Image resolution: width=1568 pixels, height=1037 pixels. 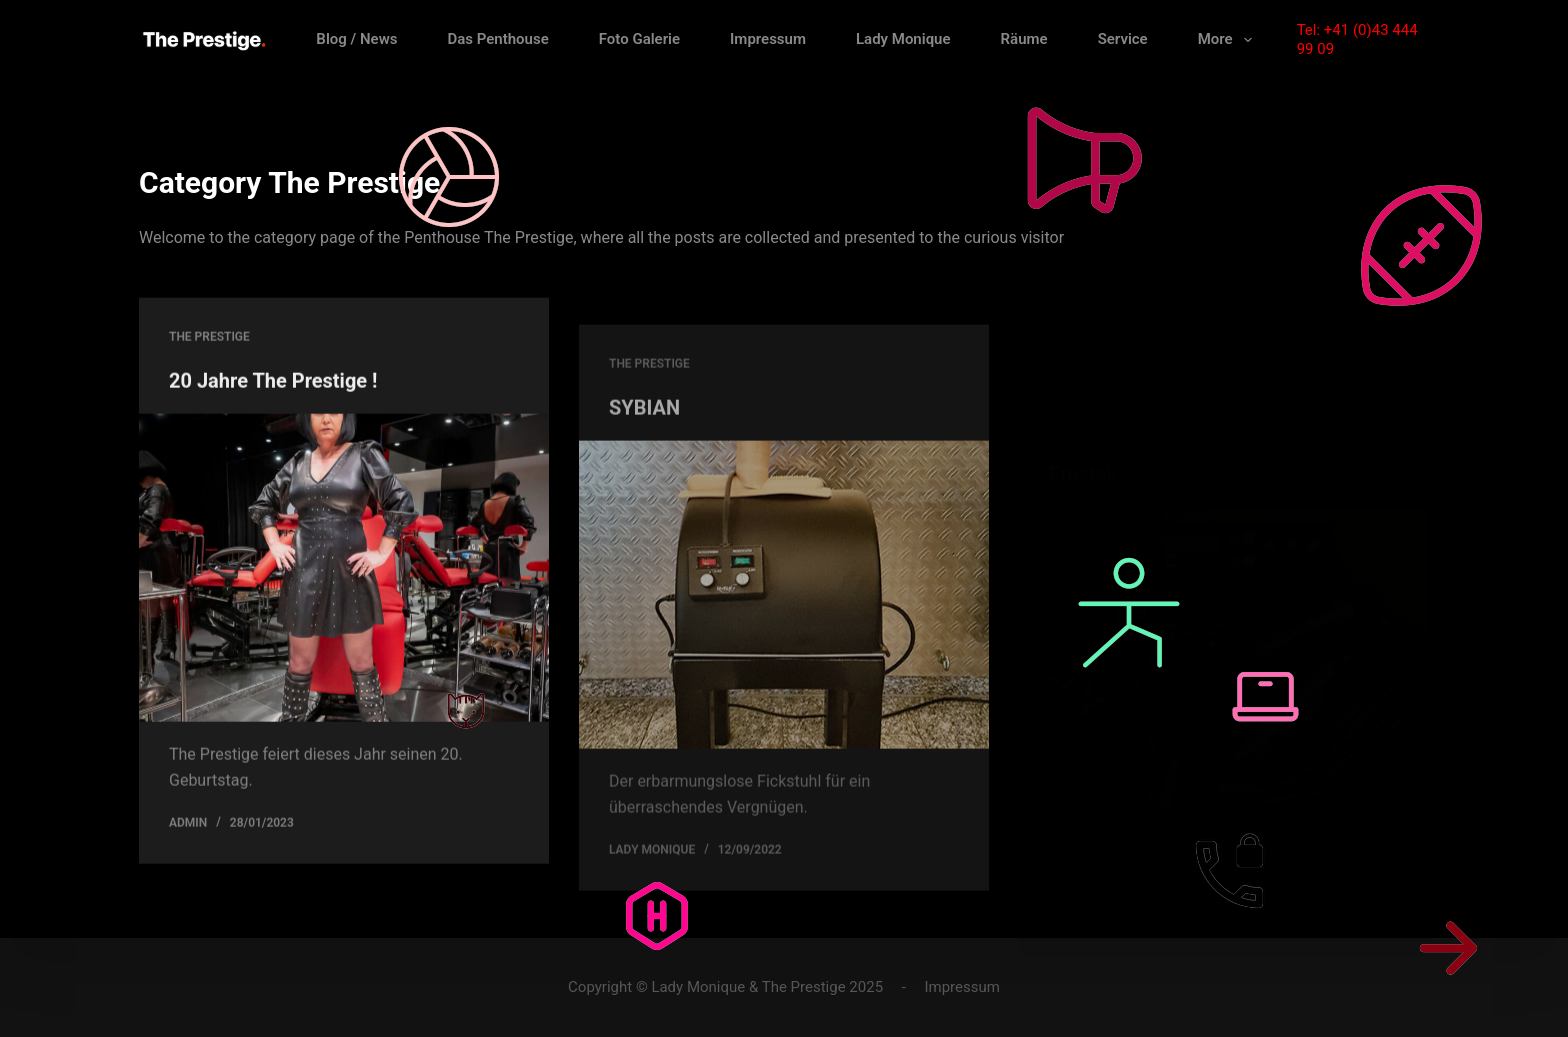 What do you see at coordinates (1421, 245) in the screenshot?
I see `access sports scores and updates` at bounding box center [1421, 245].